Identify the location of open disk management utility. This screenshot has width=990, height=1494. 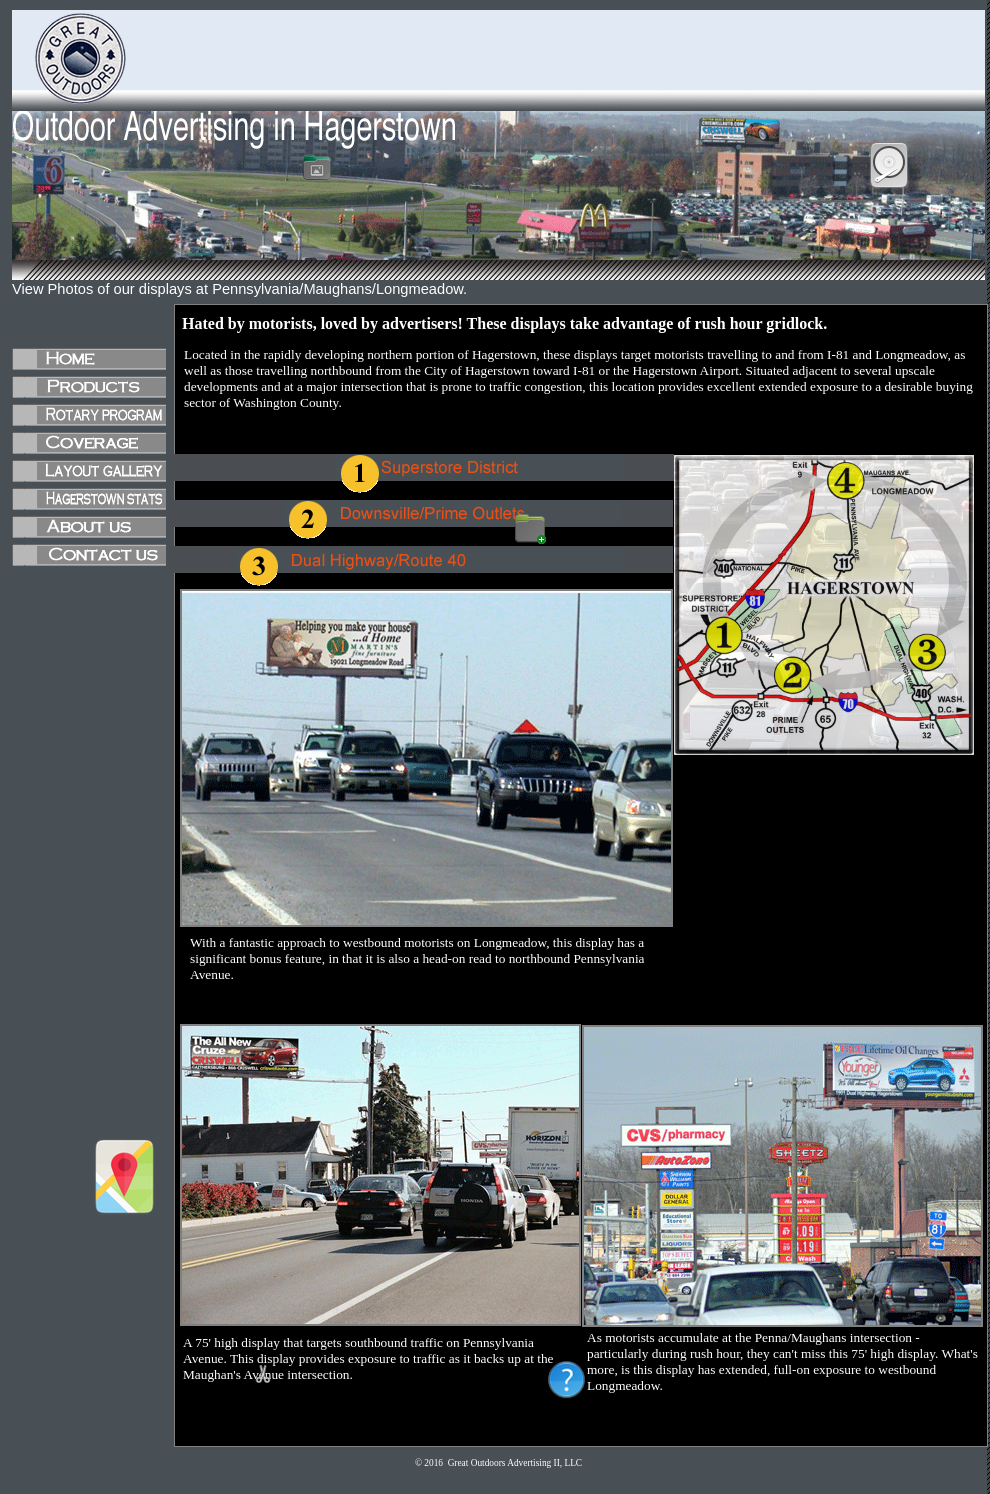
(889, 165).